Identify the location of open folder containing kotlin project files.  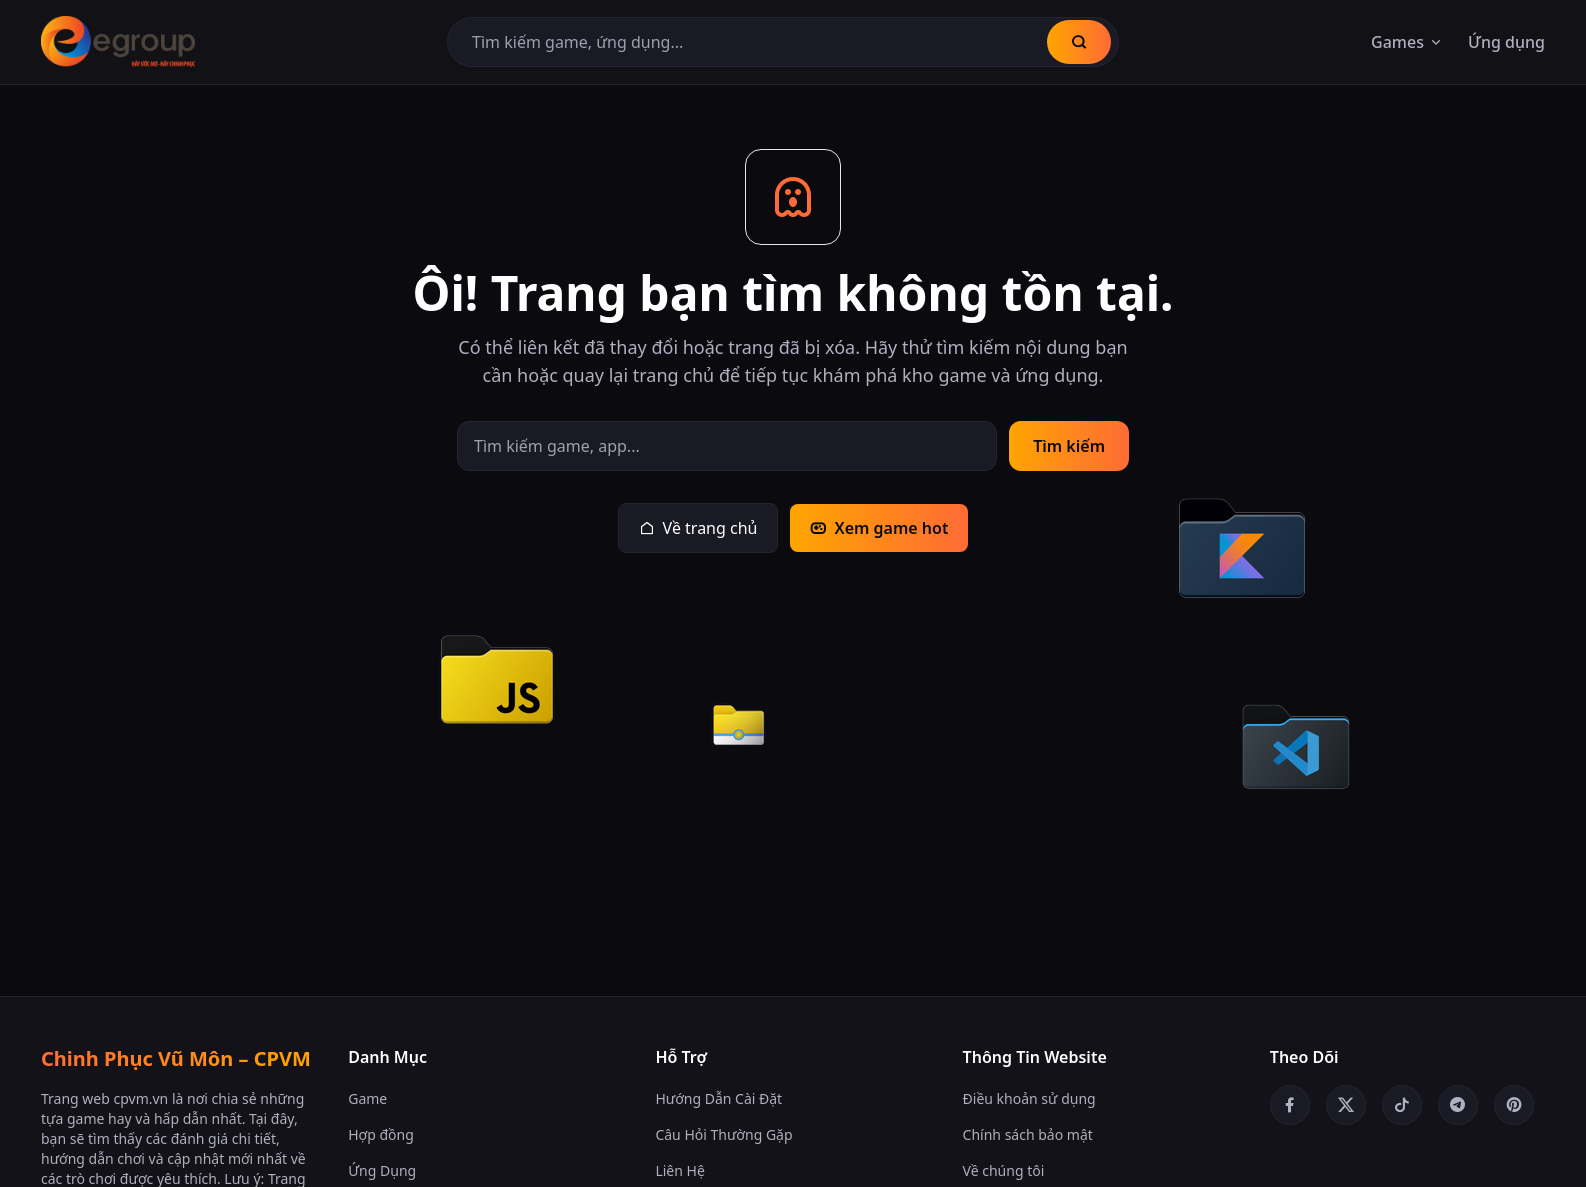
(1241, 551).